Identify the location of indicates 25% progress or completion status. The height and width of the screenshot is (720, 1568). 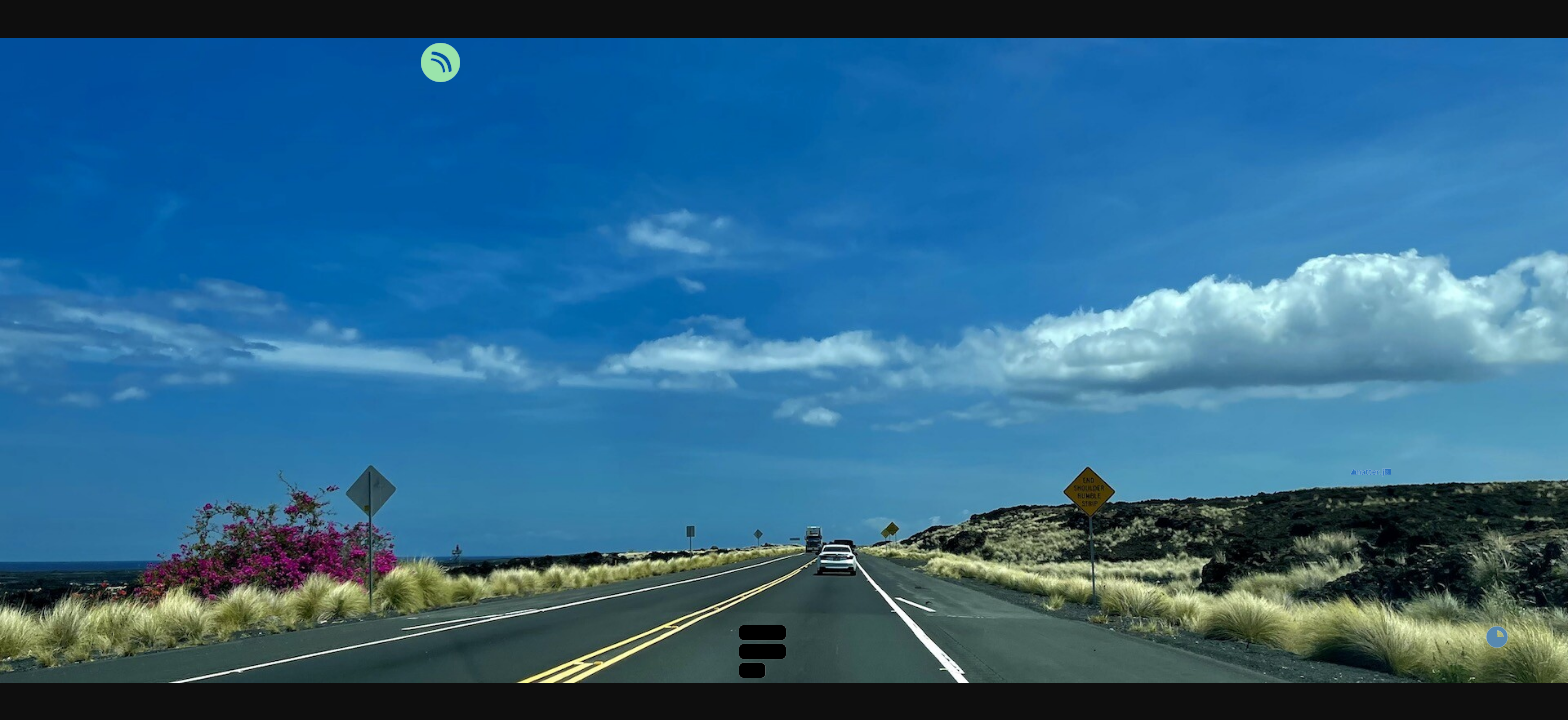
(1497, 637).